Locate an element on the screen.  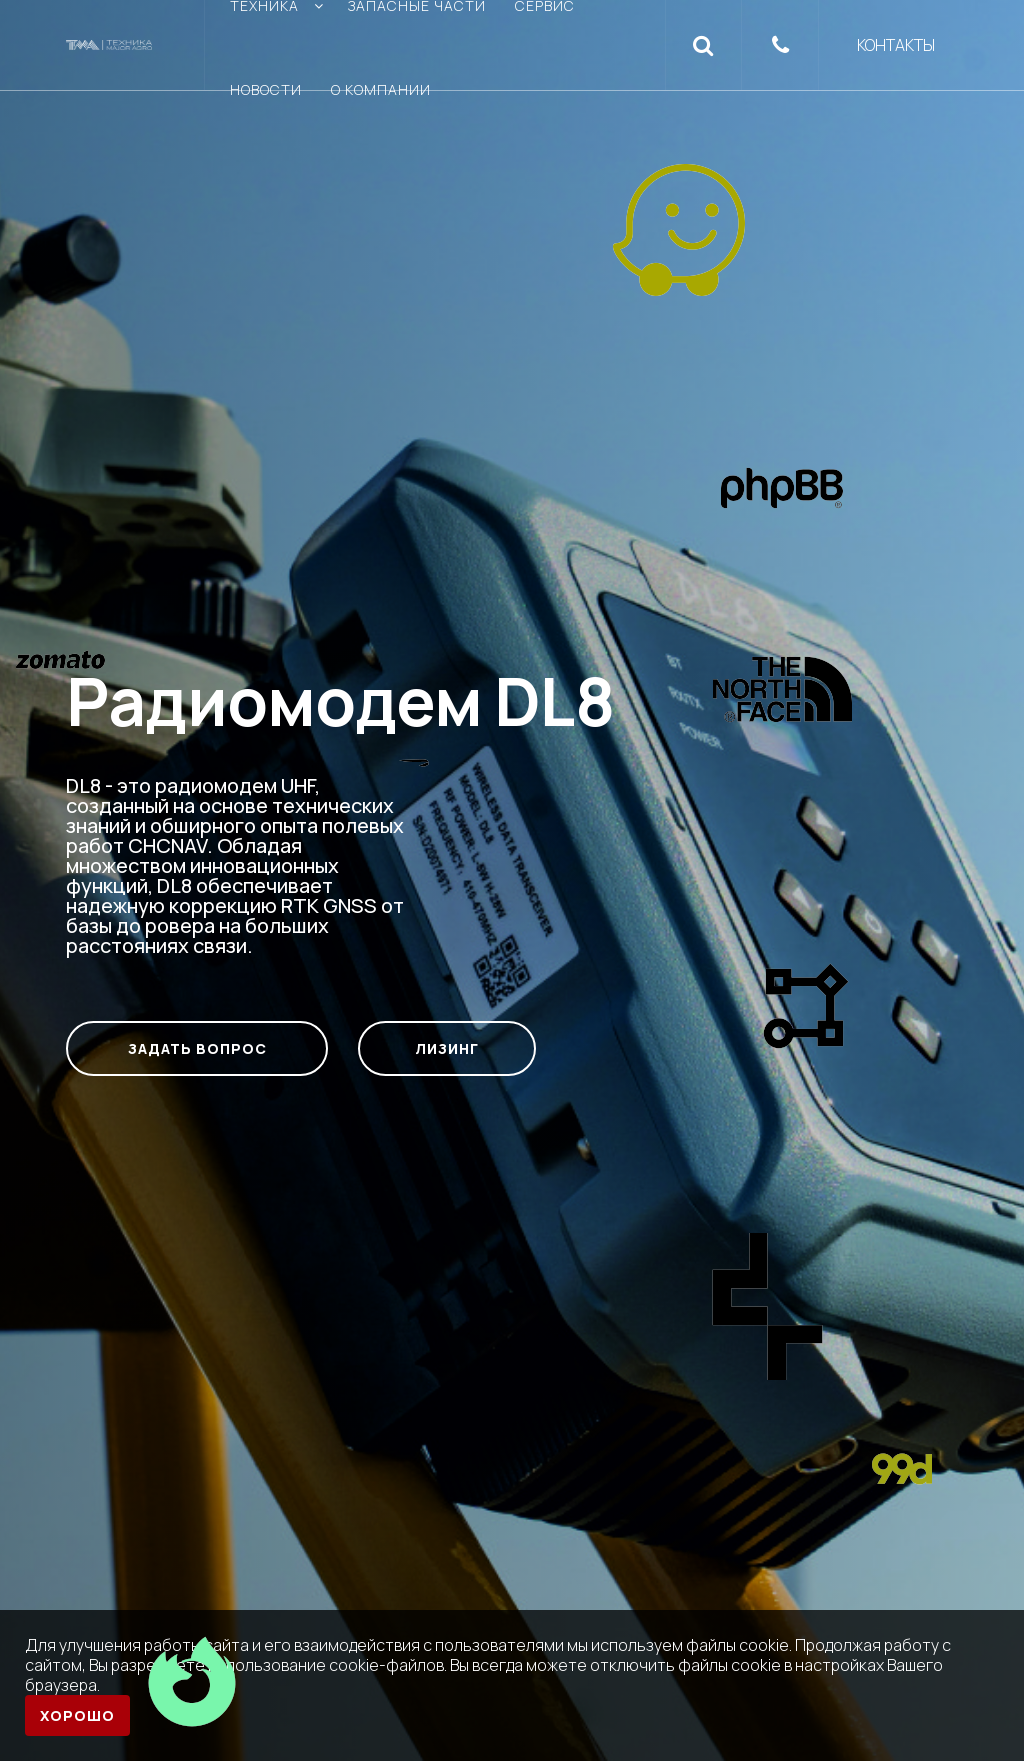
deepcool brand logo is located at coordinates (767, 1306).